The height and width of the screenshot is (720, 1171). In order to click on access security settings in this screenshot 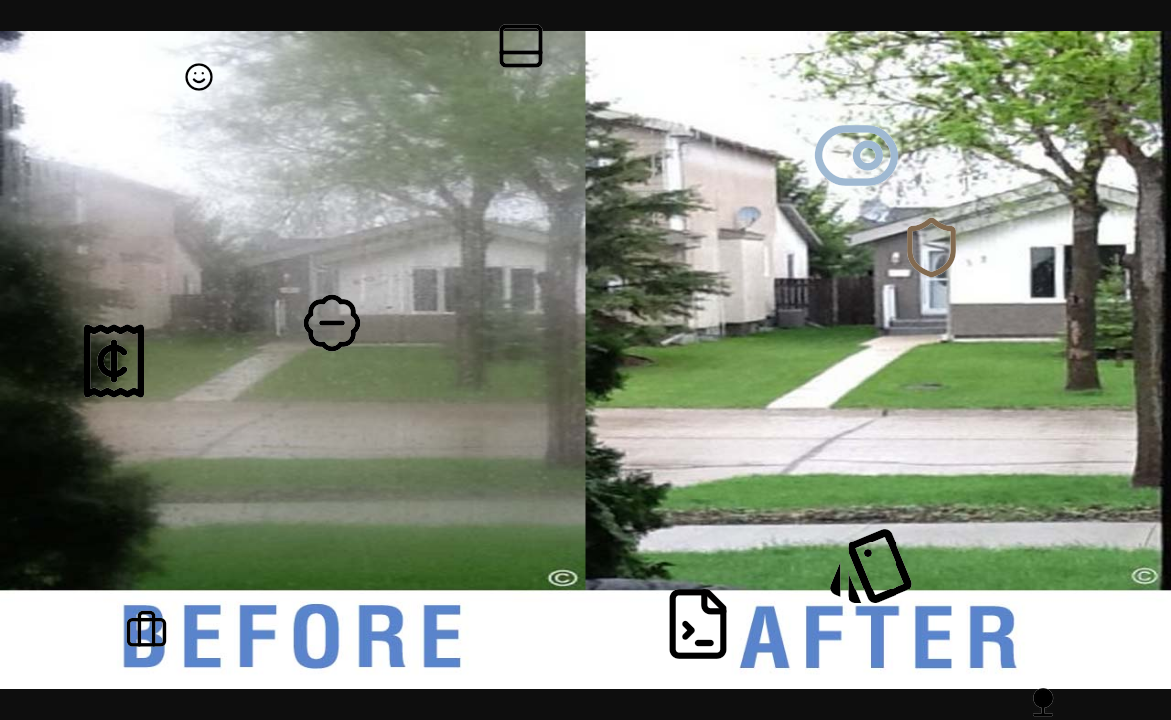, I will do `click(931, 247)`.